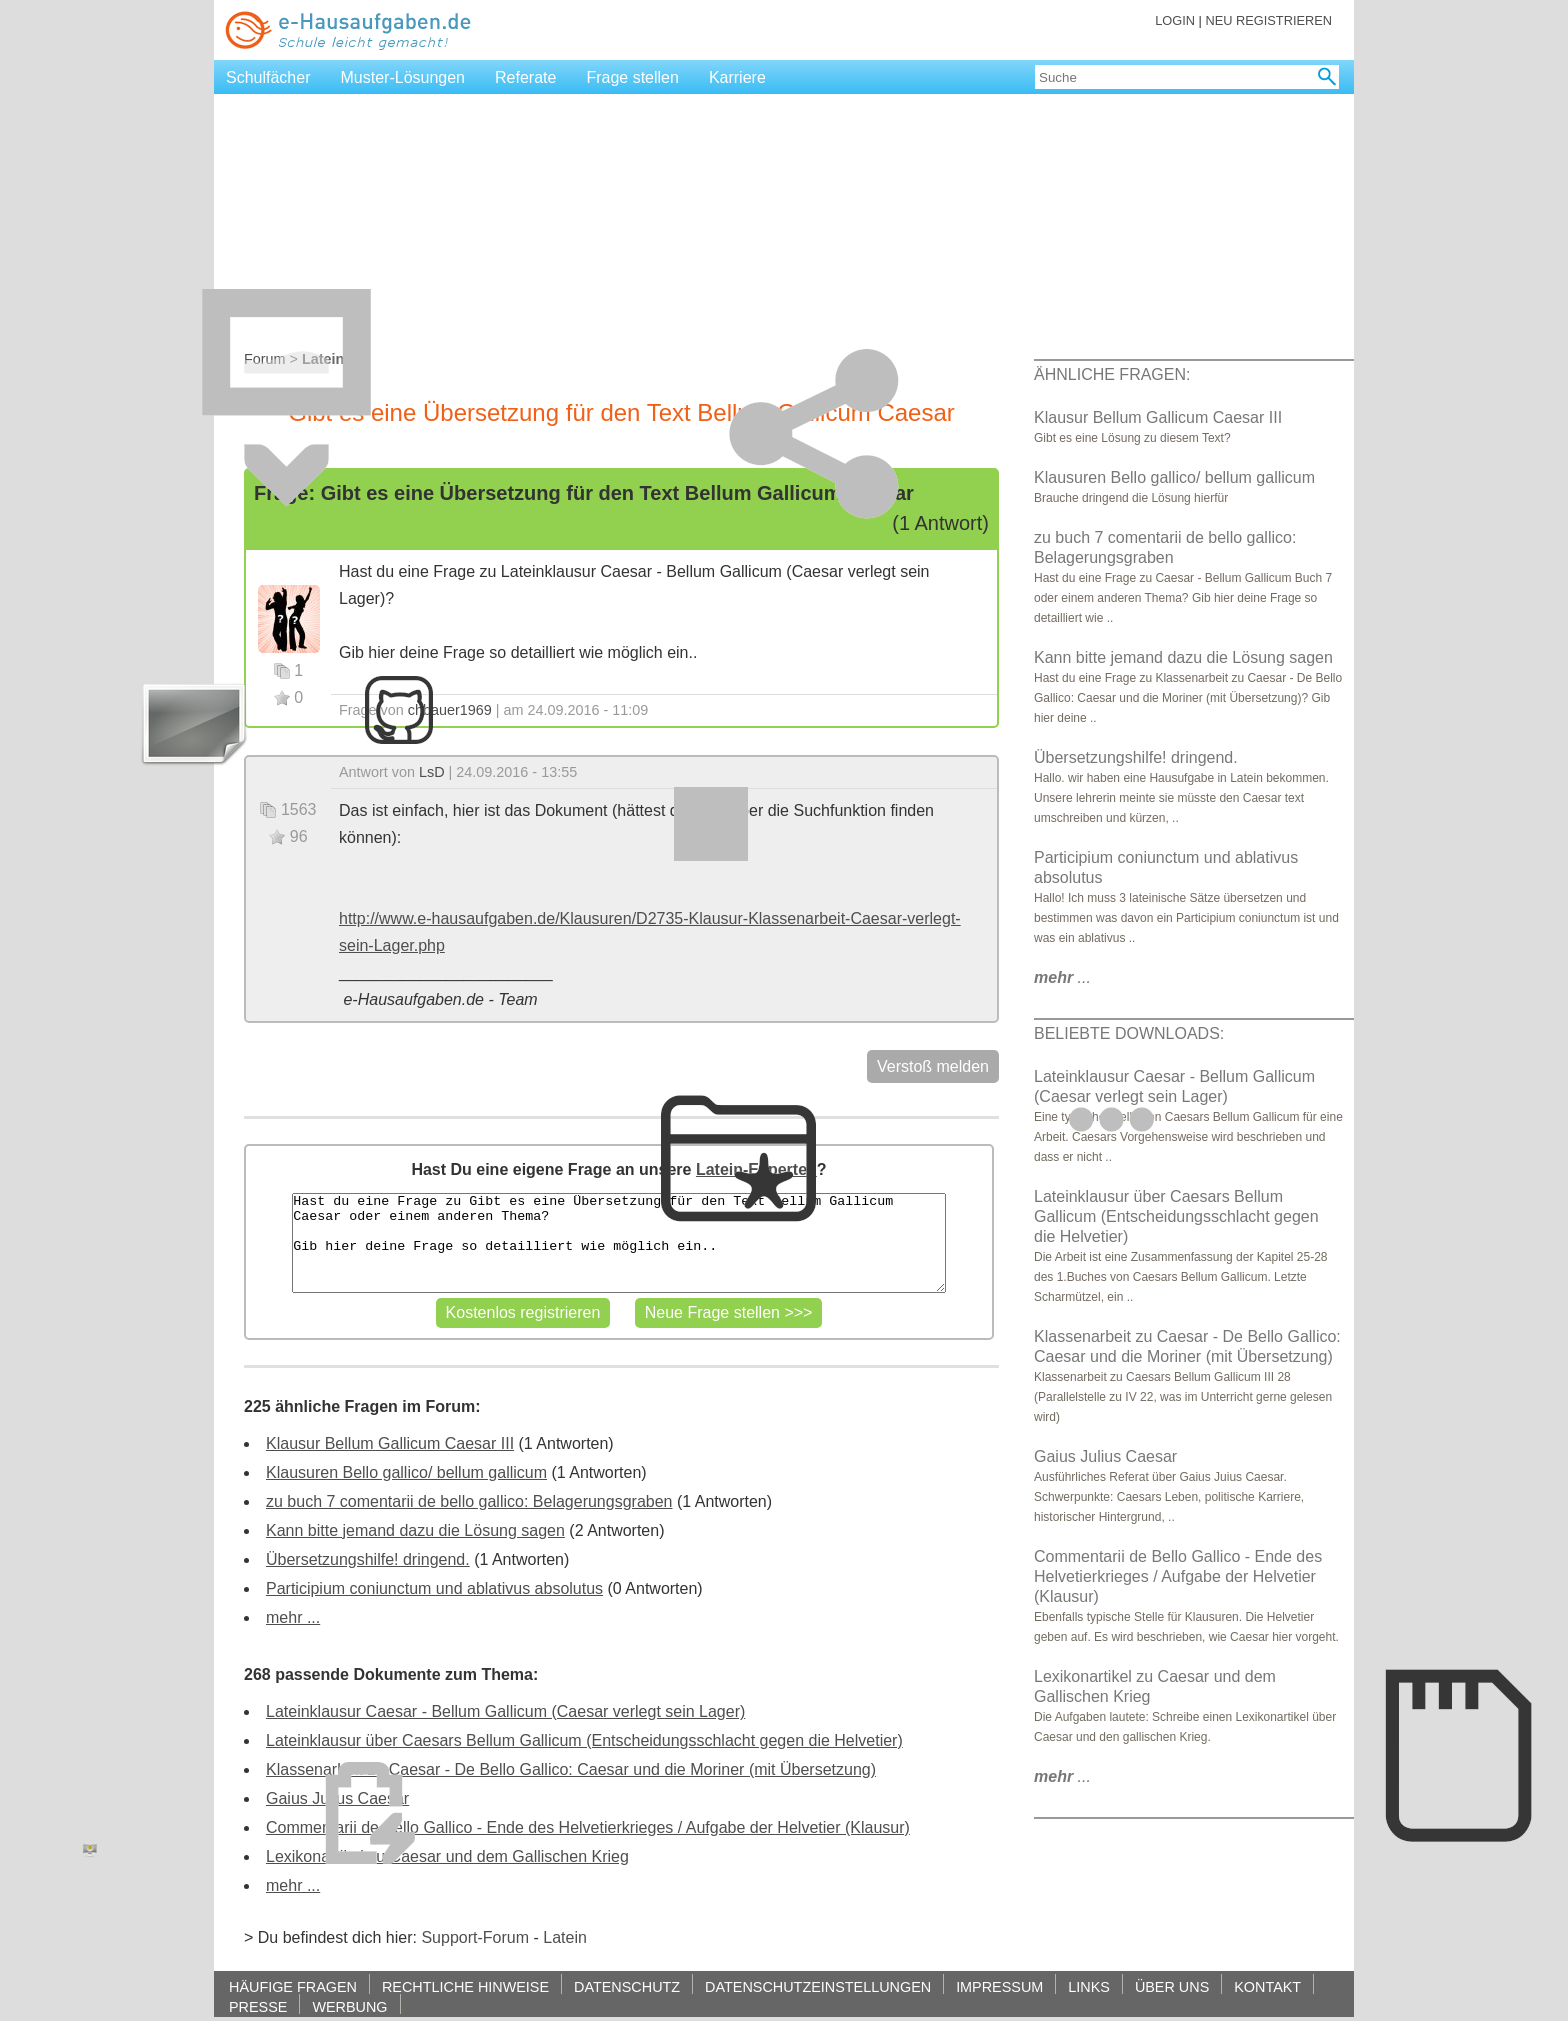  What do you see at coordinates (286, 401) in the screenshot?
I see `insert an image into the document` at bounding box center [286, 401].